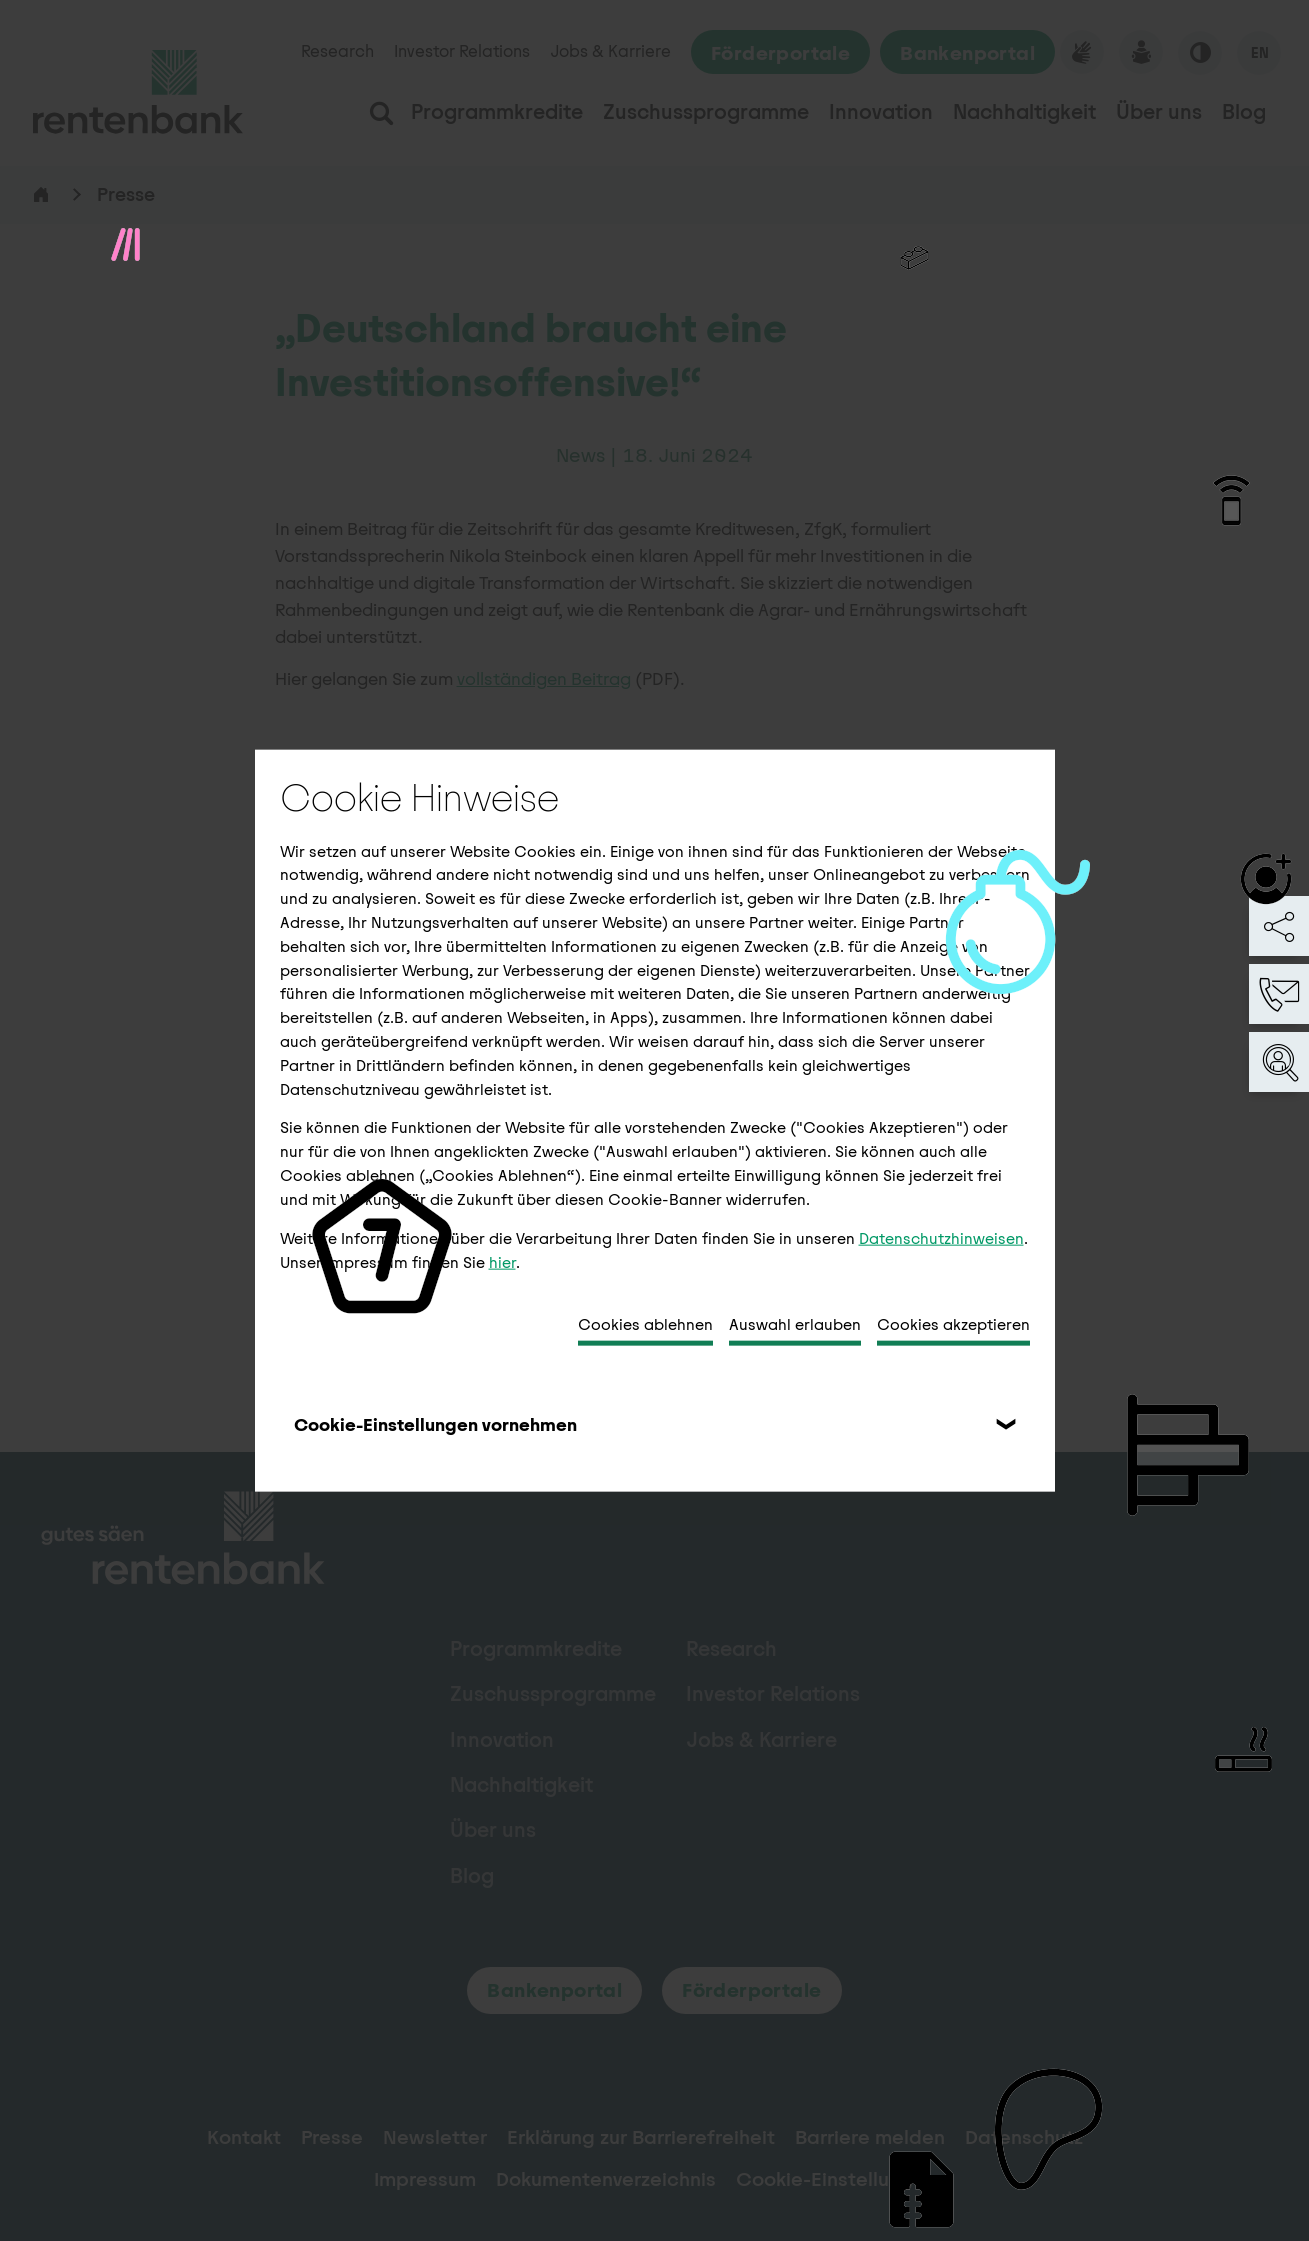 The height and width of the screenshot is (2241, 1309). I want to click on access building blocks or modular components, so click(914, 257).